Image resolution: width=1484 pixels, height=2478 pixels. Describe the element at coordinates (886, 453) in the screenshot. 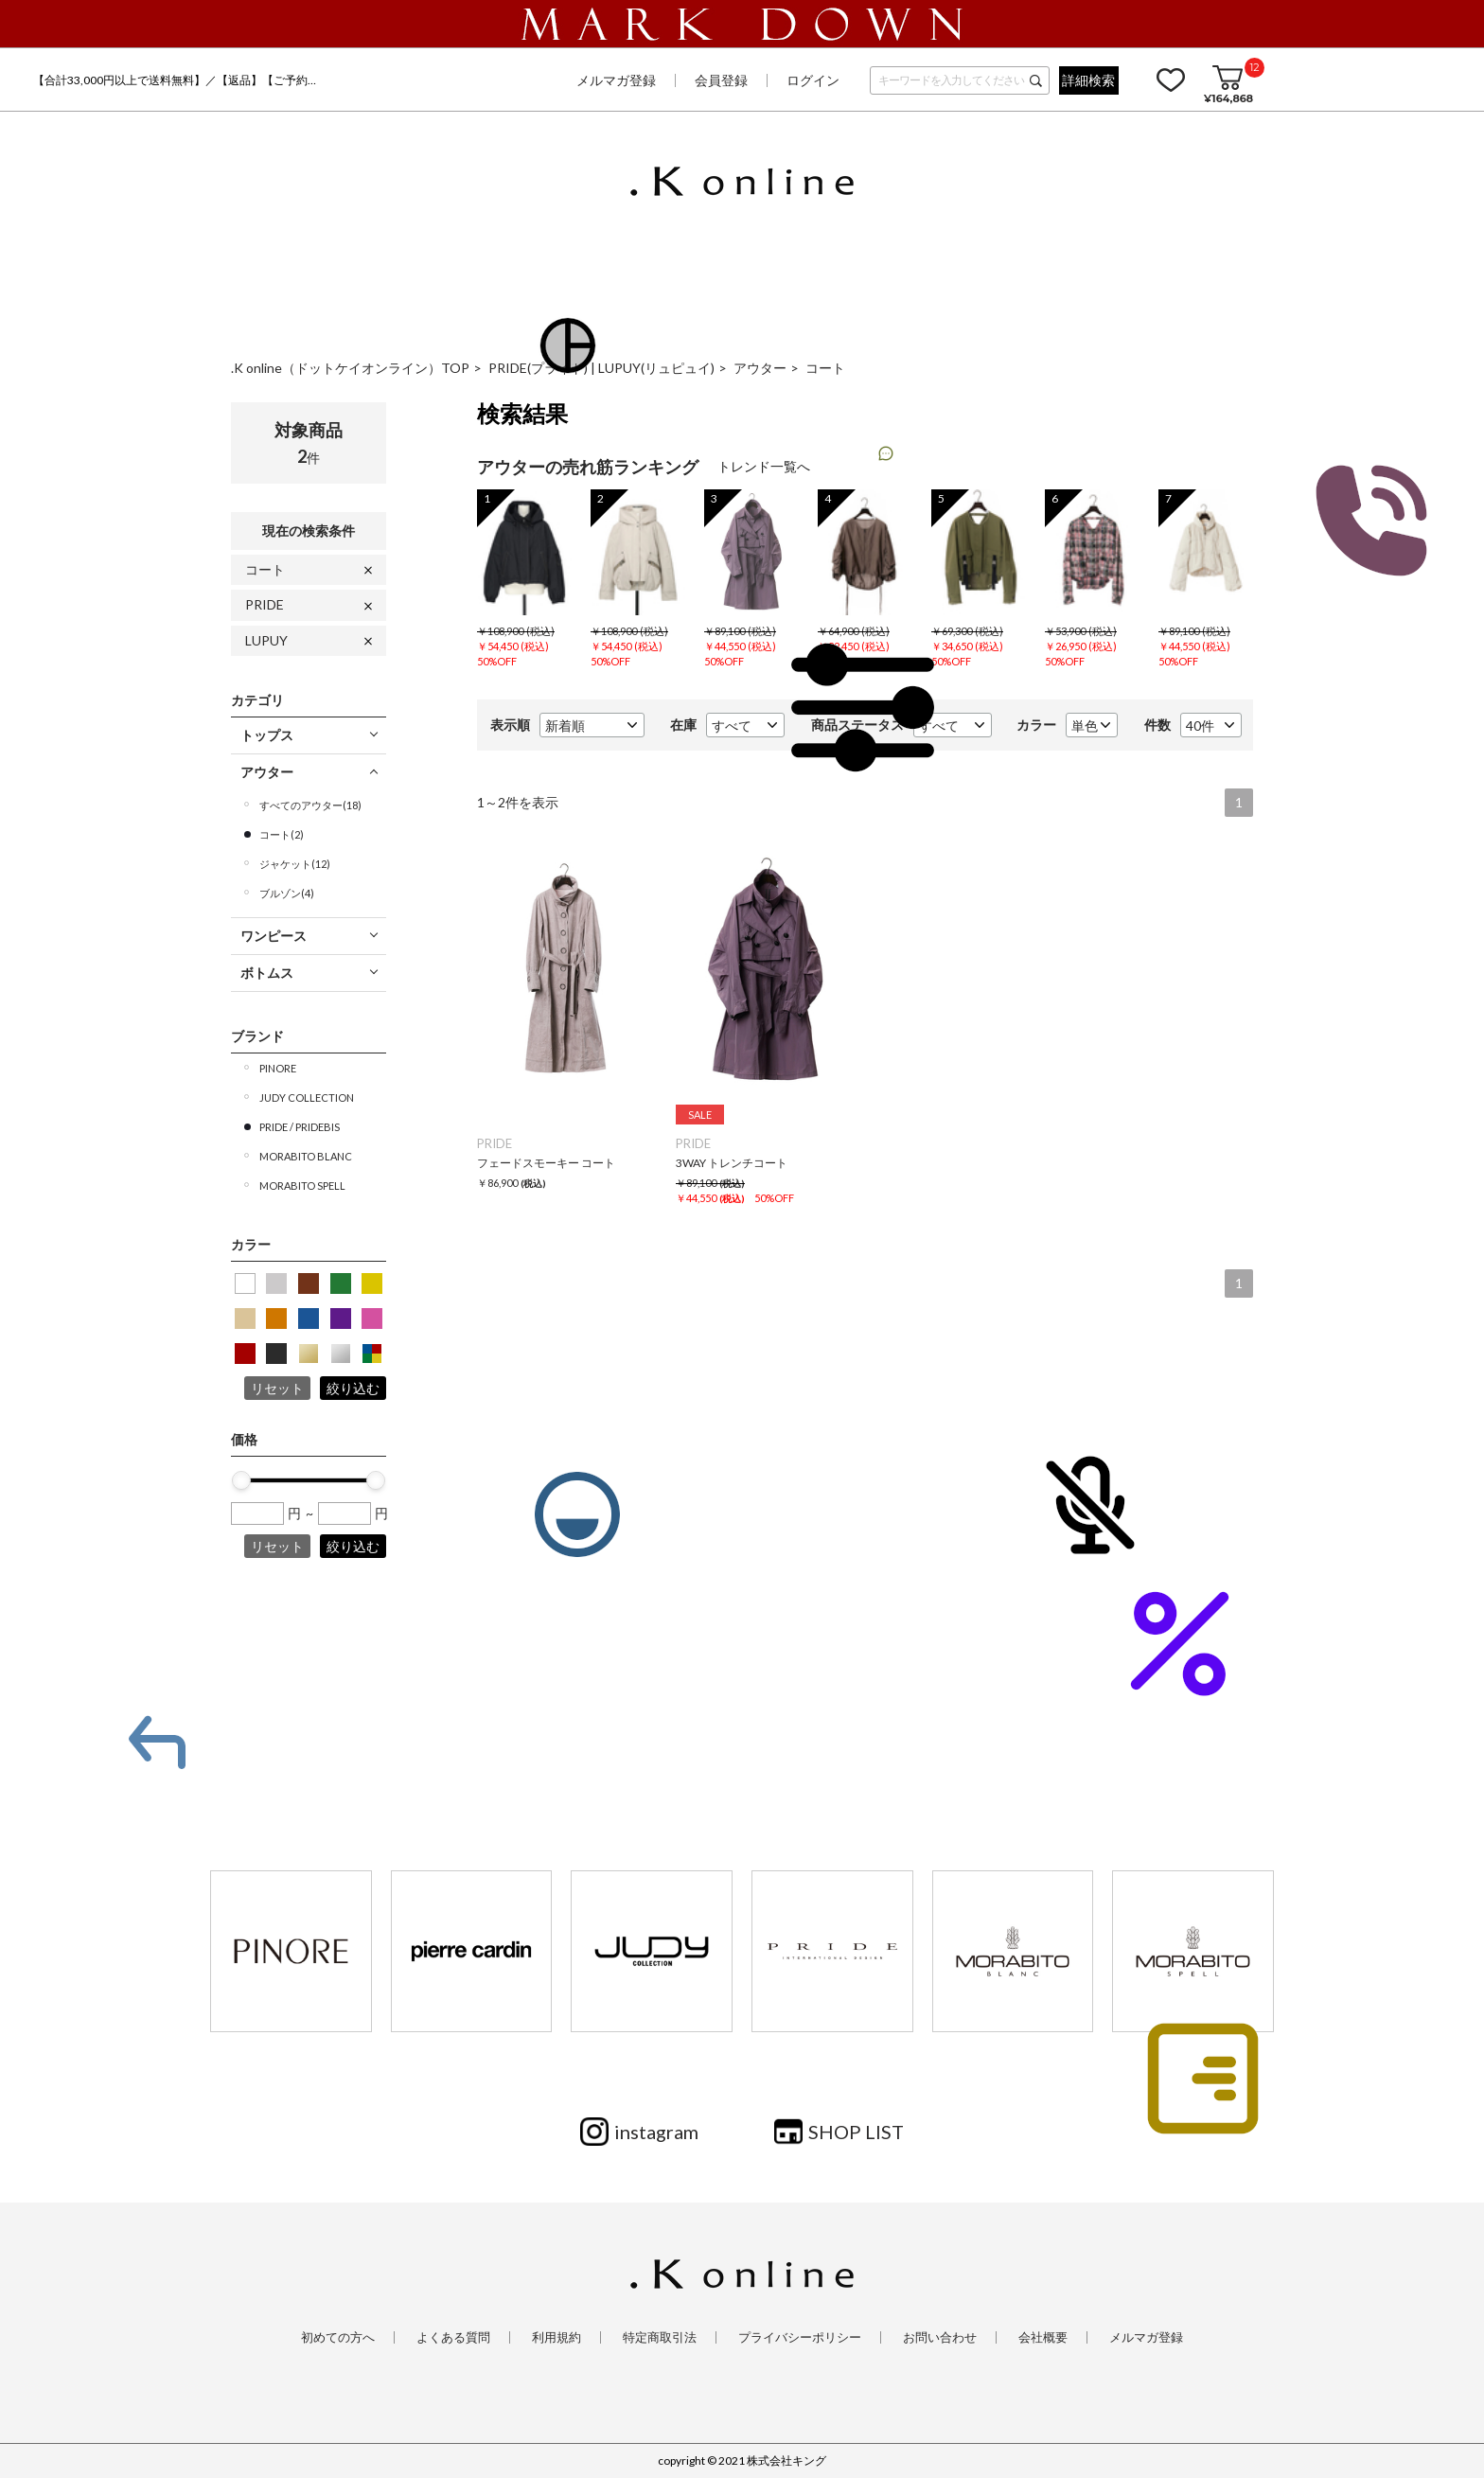

I see `open chat or messaging` at that location.